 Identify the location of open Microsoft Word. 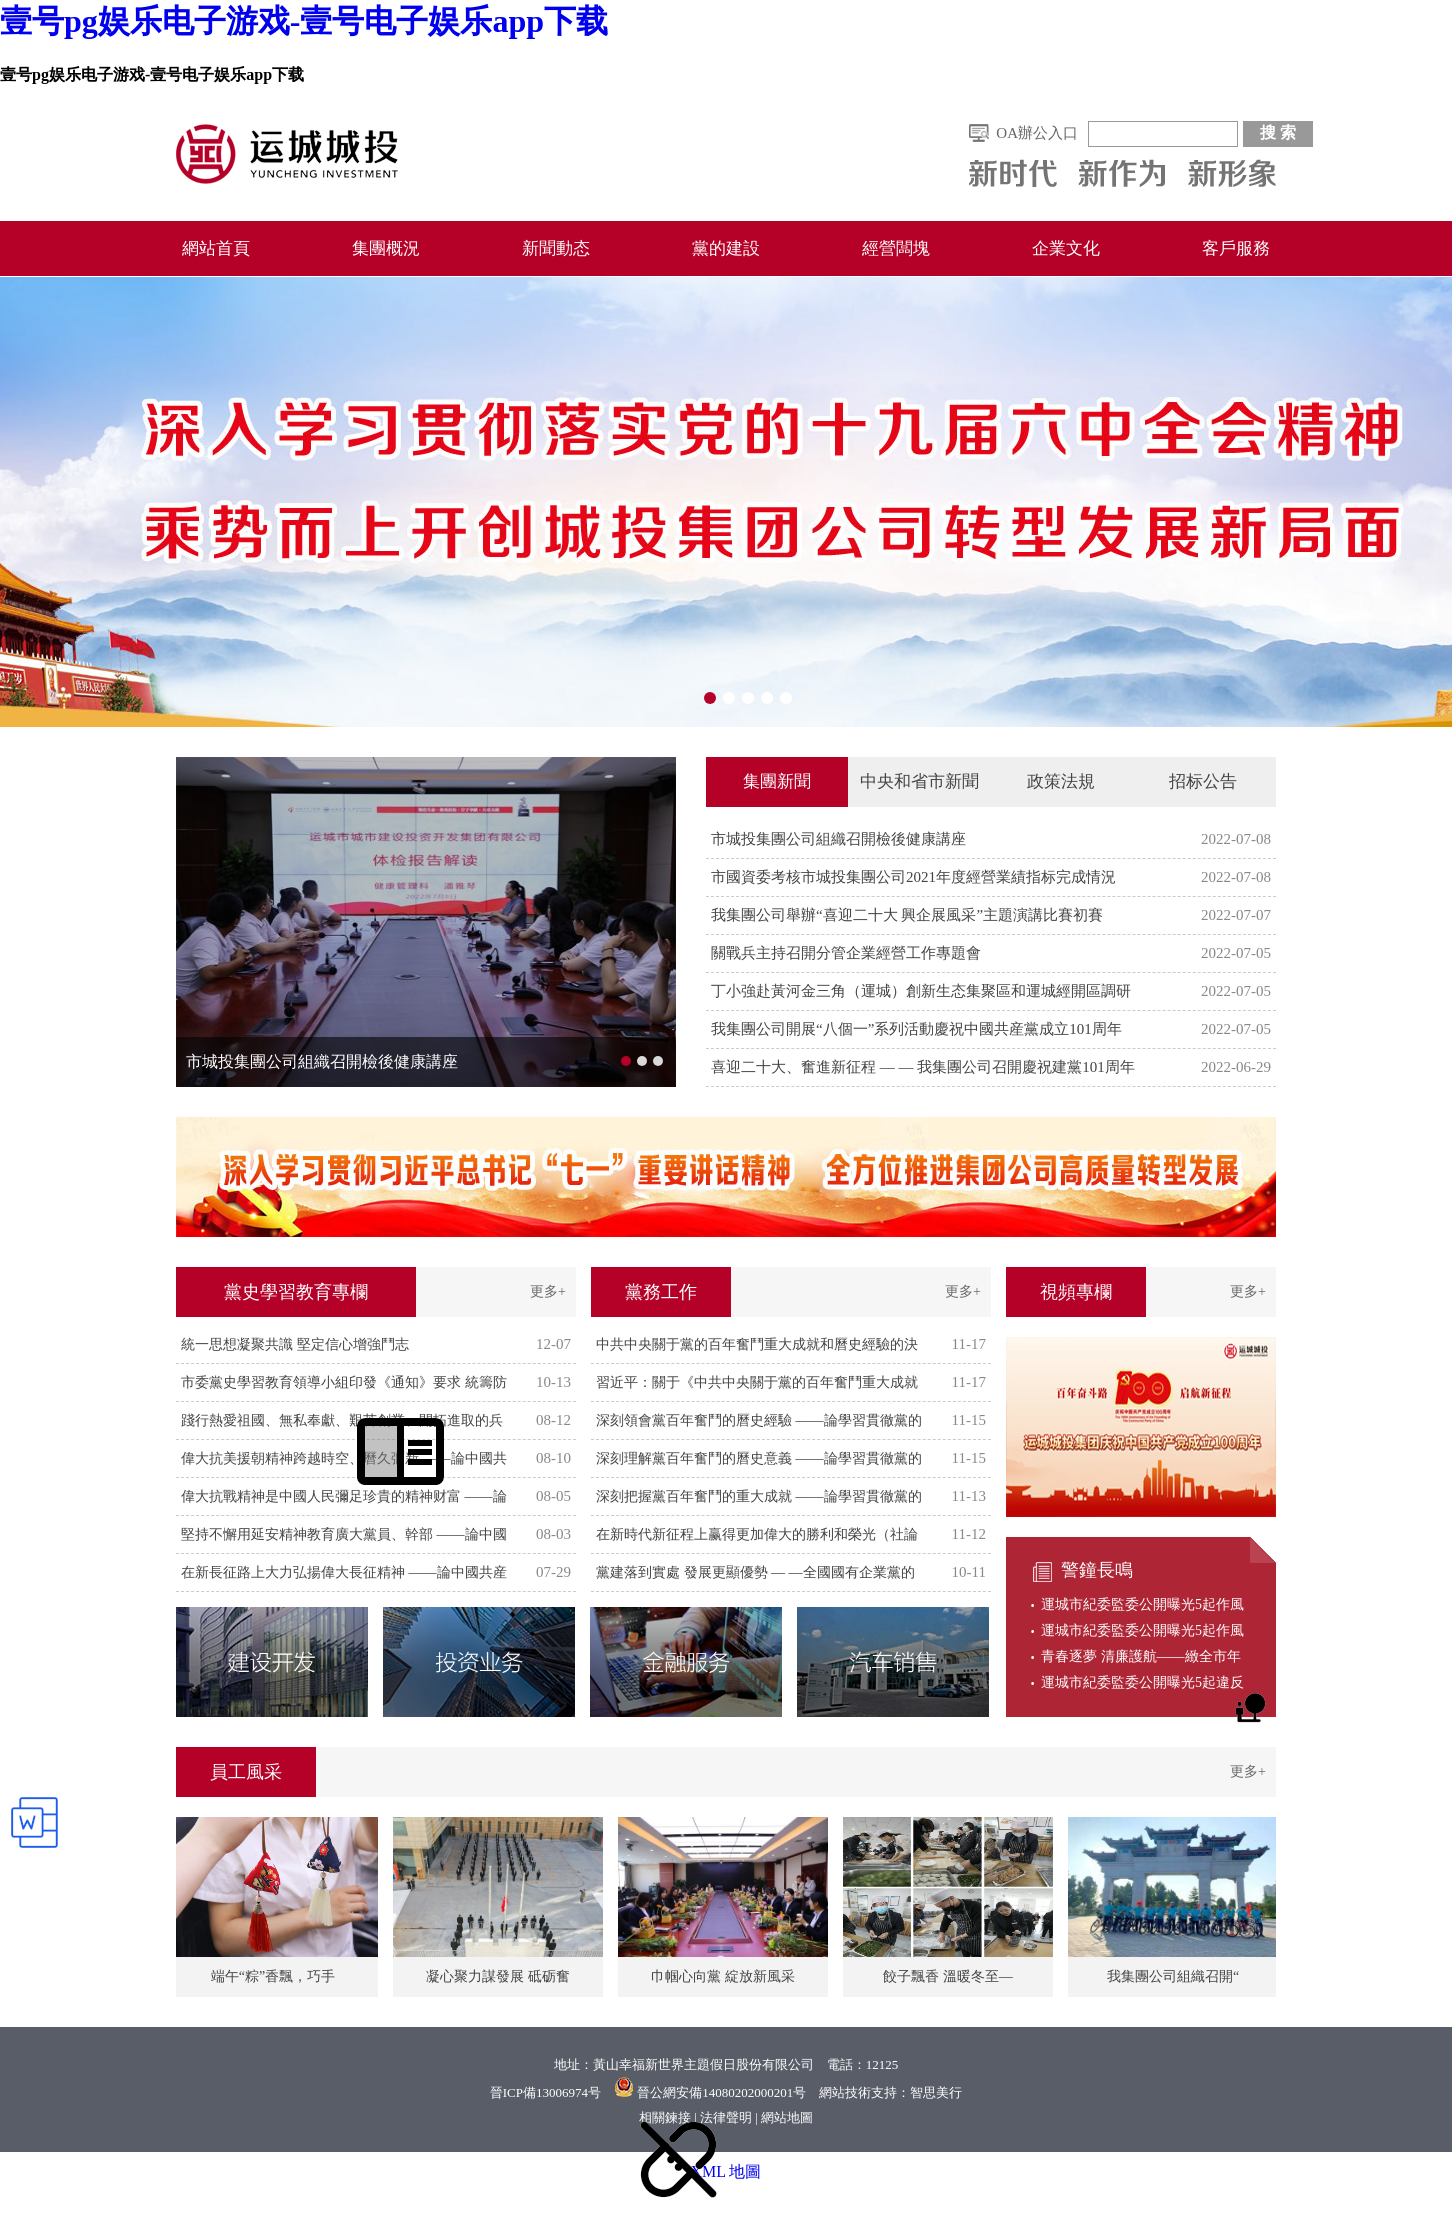
(36, 1822).